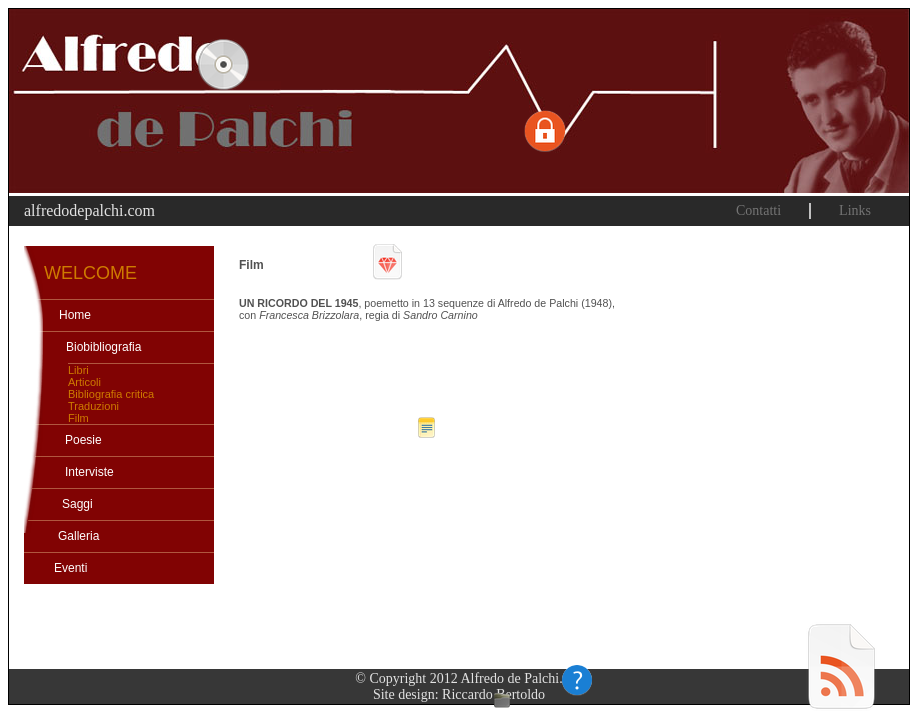  What do you see at coordinates (841, 666) in the screenshot?
I see `an RSS feed file or subscription document` at bounding box center [841, 666].